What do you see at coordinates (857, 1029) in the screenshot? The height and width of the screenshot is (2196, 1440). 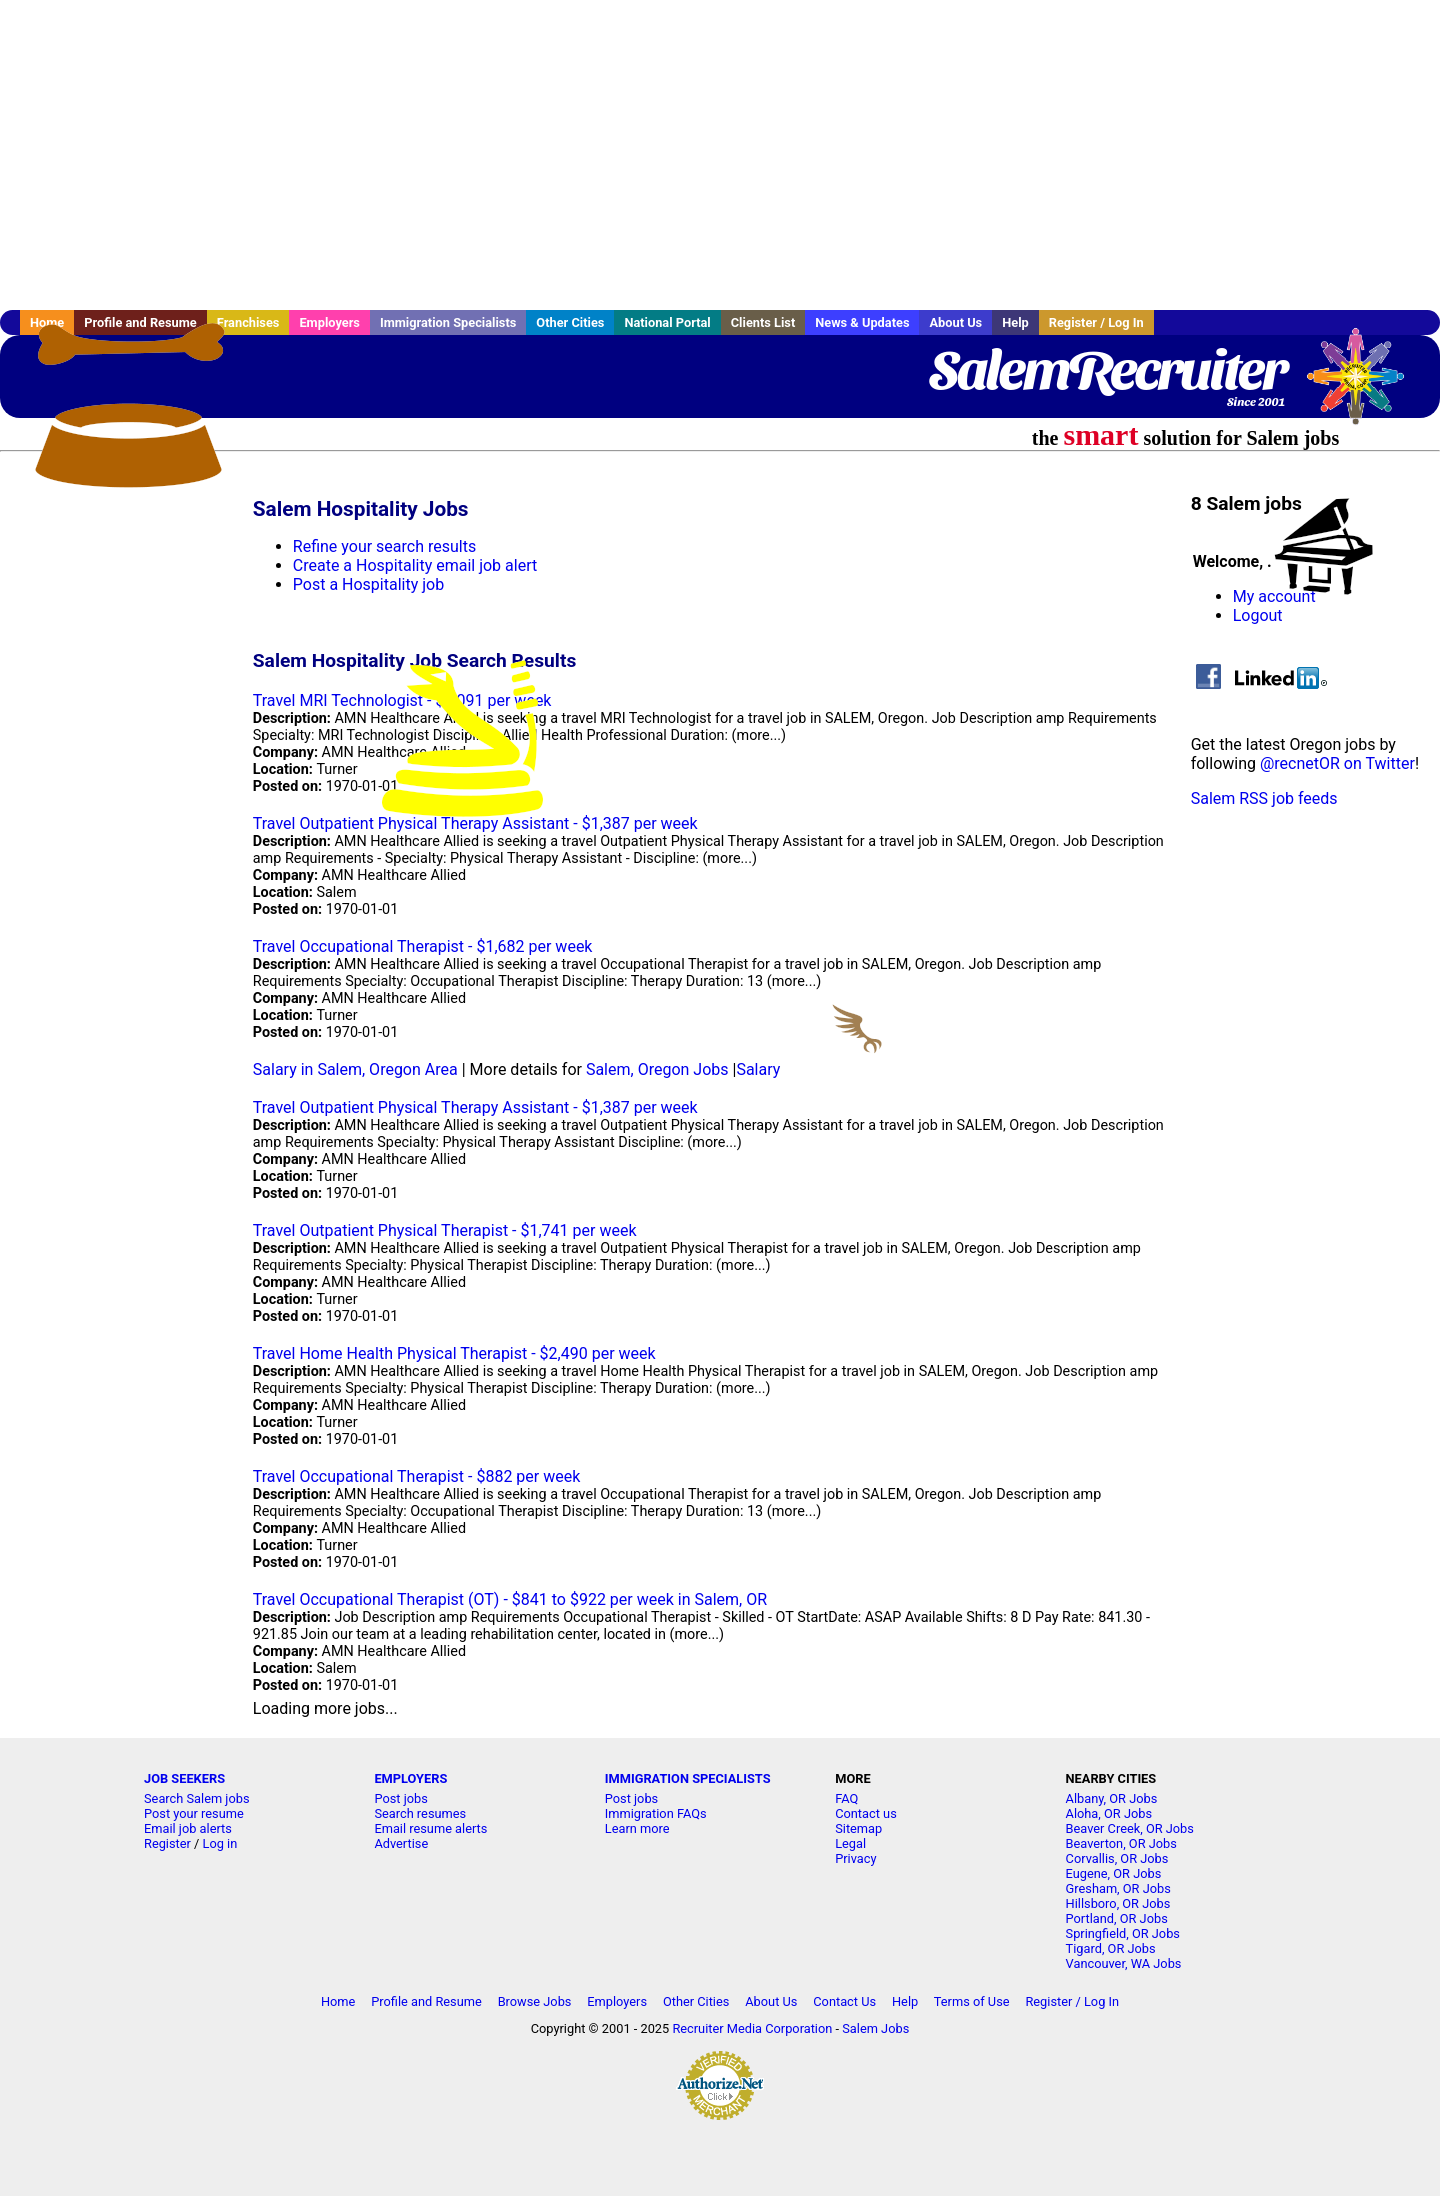 I see `speed boost or agility power-up` at bounding box center [857, 1029].